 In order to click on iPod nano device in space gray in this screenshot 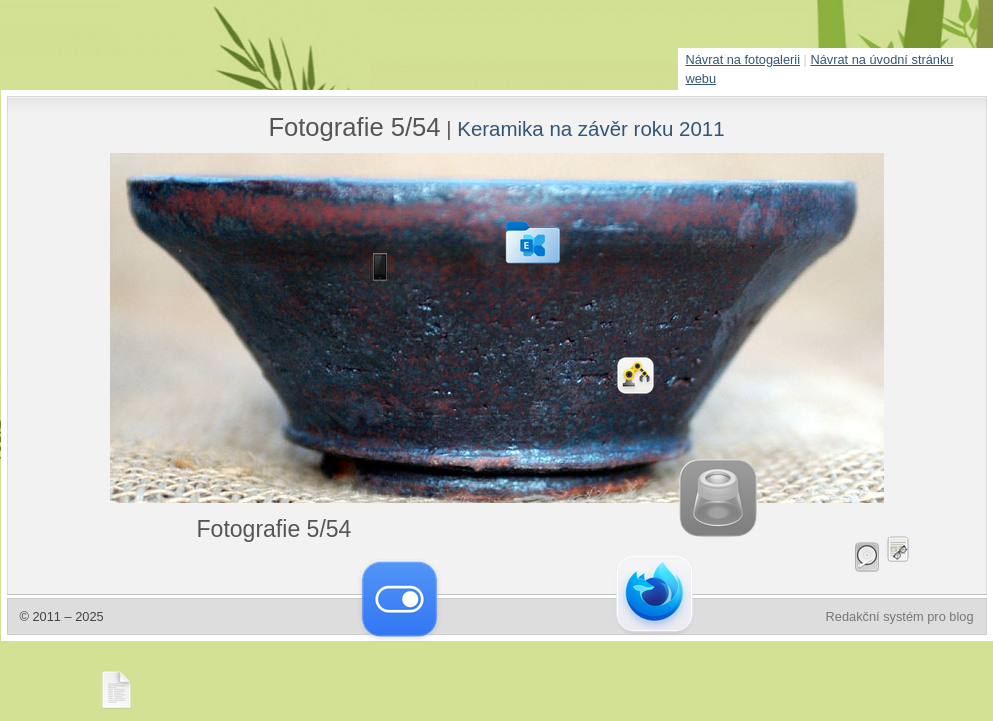, I will do `click(380, 267)`.